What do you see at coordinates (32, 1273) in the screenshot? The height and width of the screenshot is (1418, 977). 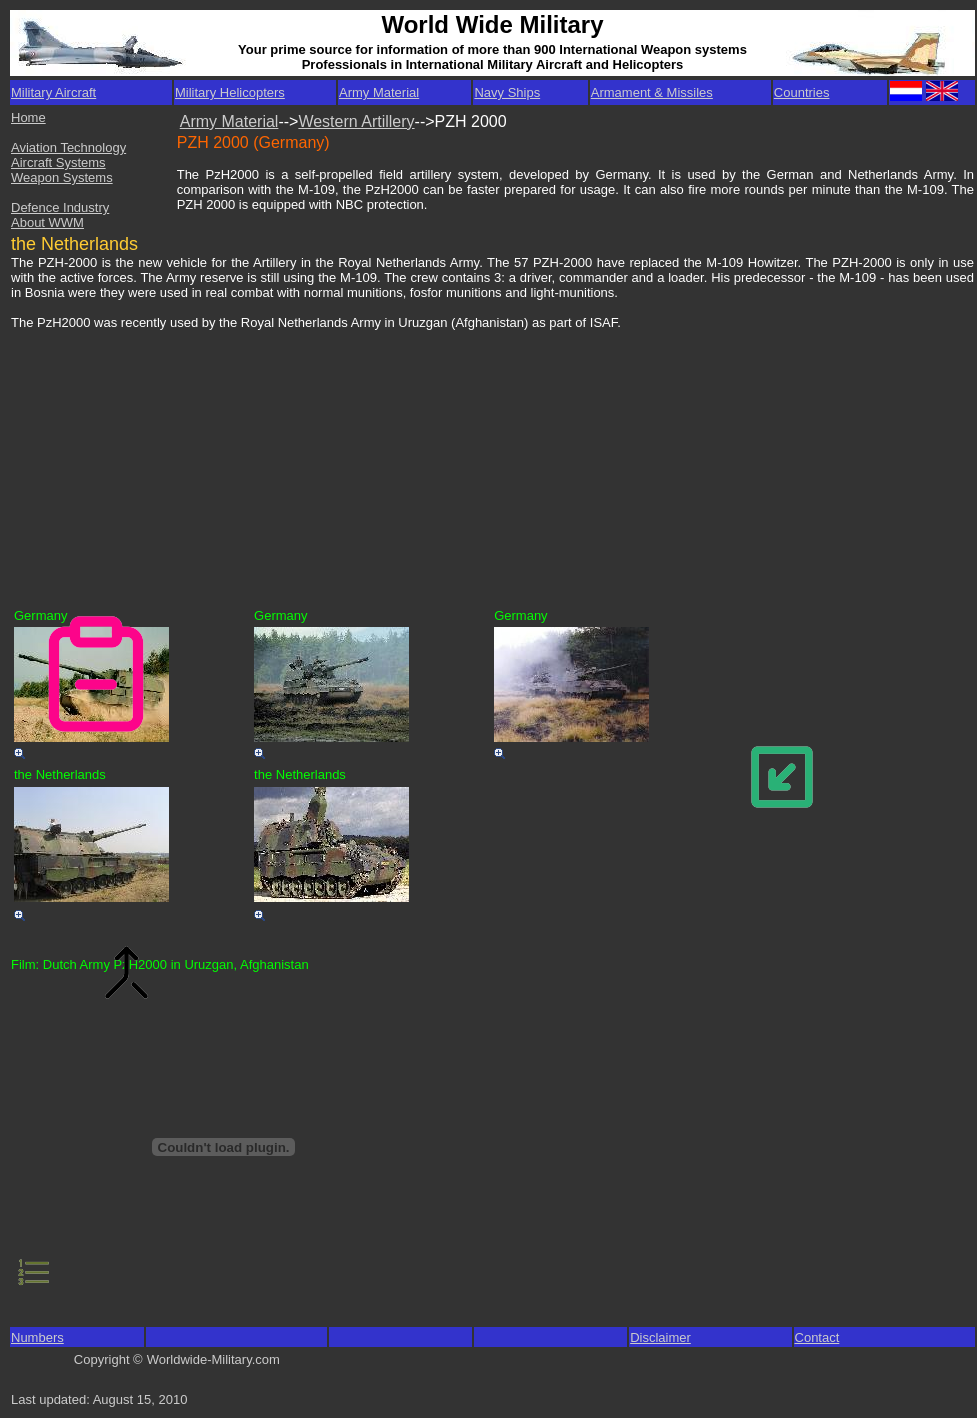 I see `create a numbered list` at bounding box center [32, 1273].